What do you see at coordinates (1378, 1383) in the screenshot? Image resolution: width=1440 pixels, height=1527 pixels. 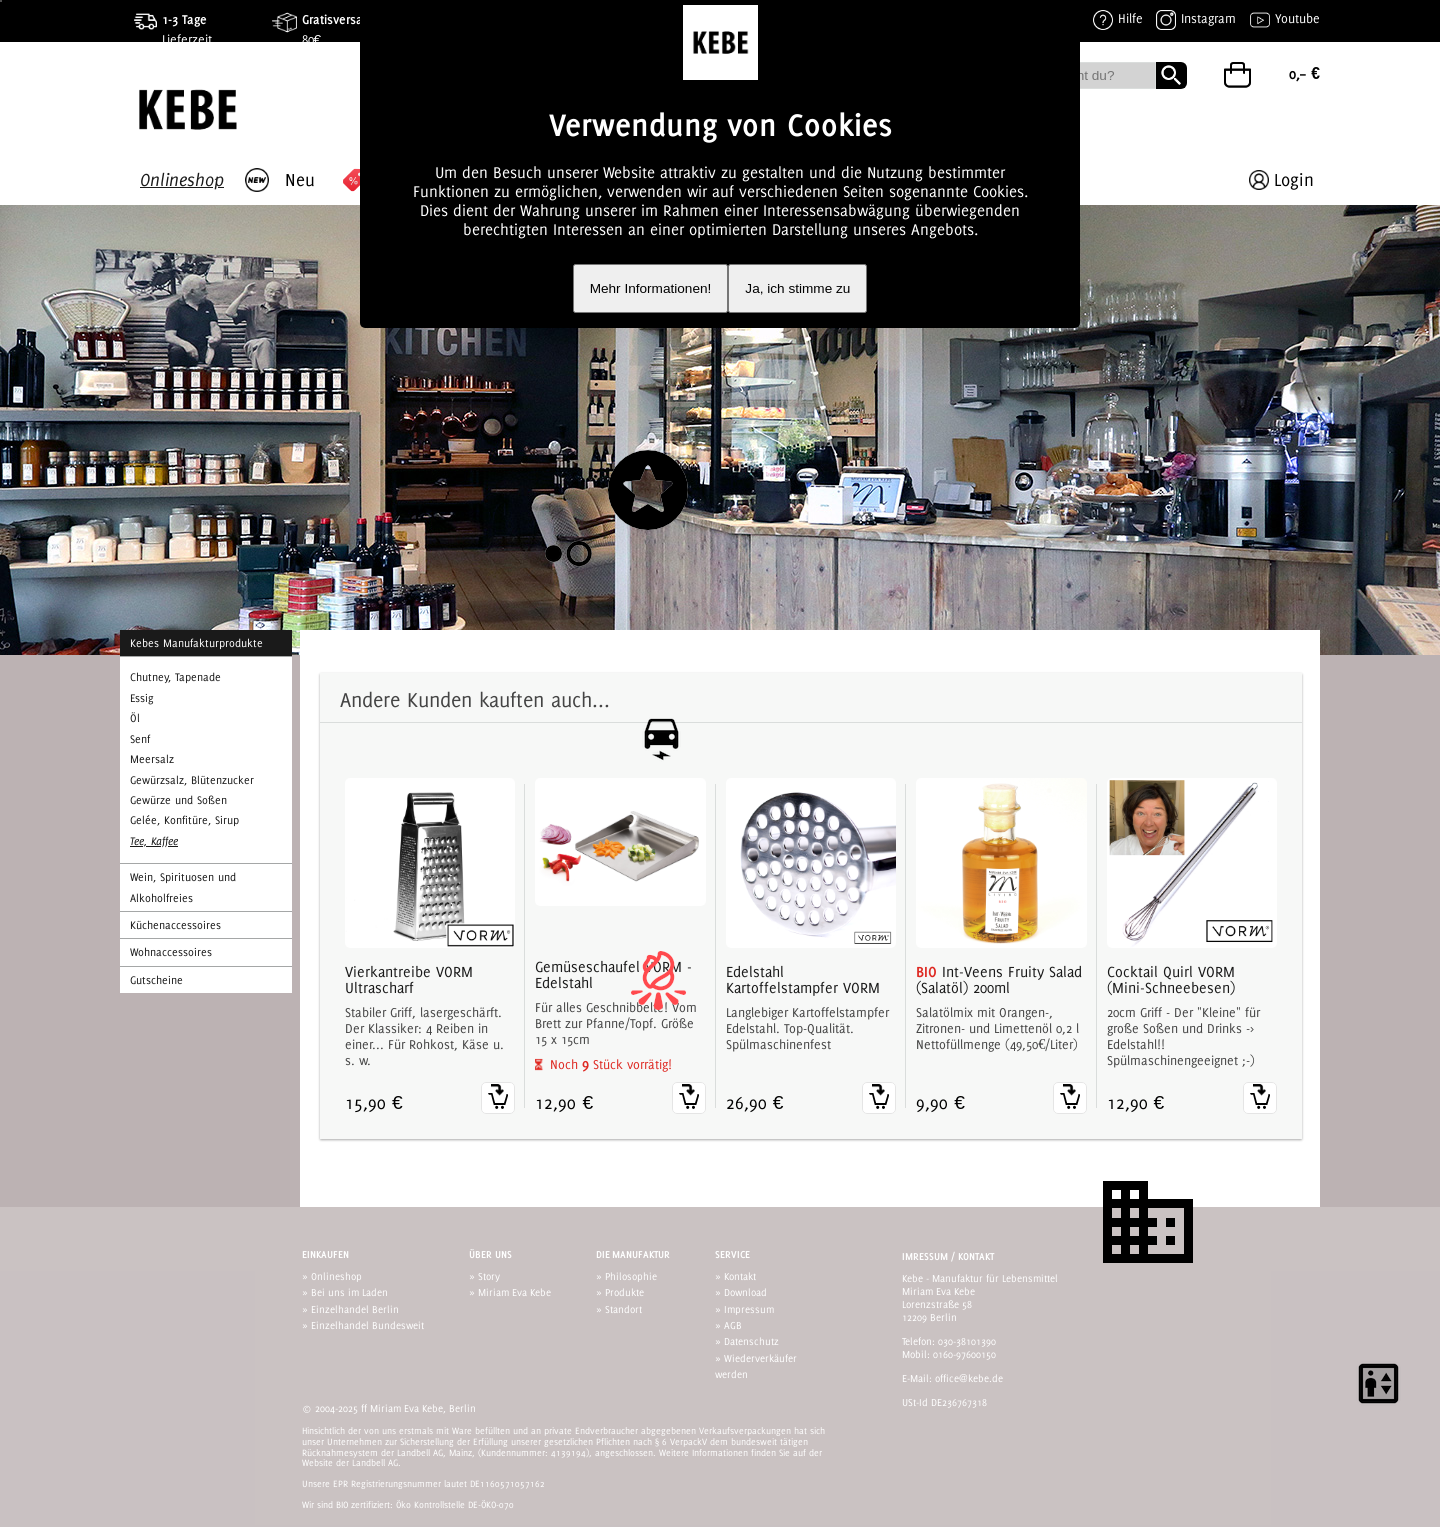 I see `indicates elevator access nearby` at bounding box center [1378, 1383].